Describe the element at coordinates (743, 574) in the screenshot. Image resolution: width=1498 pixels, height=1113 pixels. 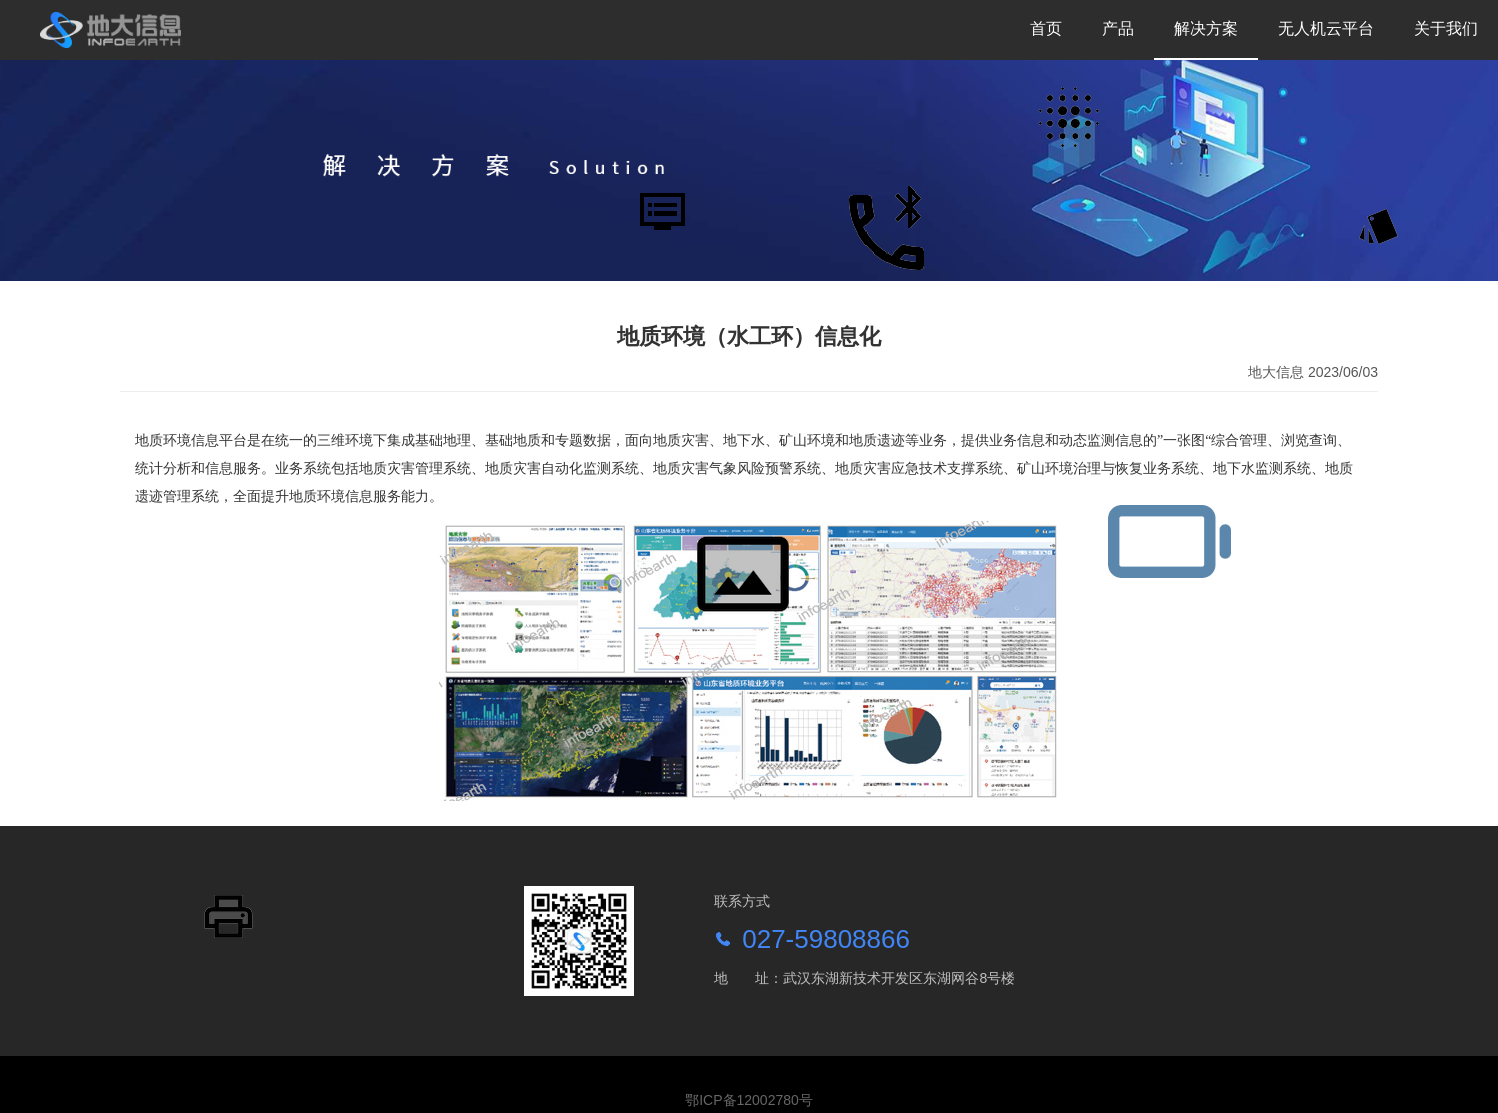
I see `view photo at actual size` at that location.